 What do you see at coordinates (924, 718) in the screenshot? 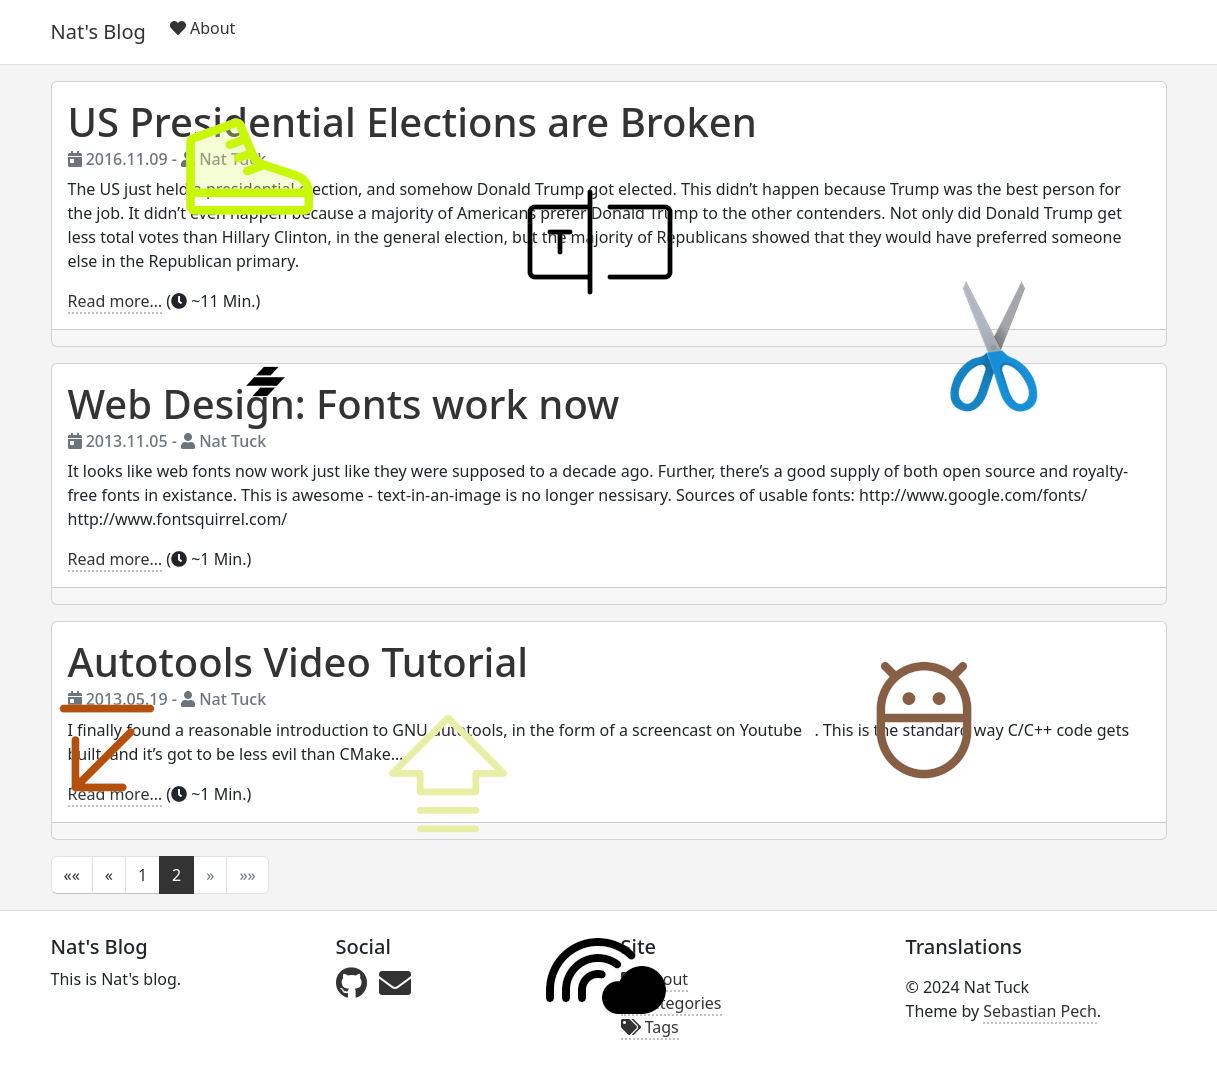
I see `android device or platform indicator` at bounding box center [924, 718].